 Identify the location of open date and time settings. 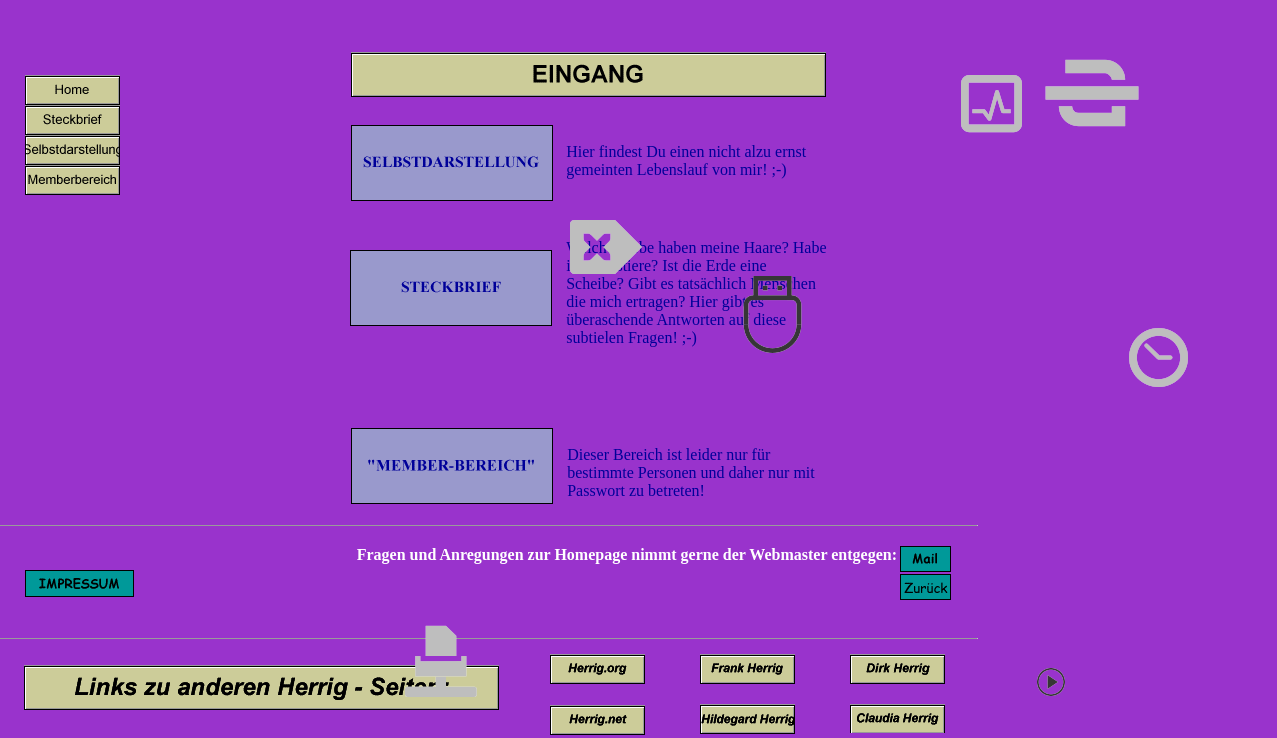
(1160, 359).